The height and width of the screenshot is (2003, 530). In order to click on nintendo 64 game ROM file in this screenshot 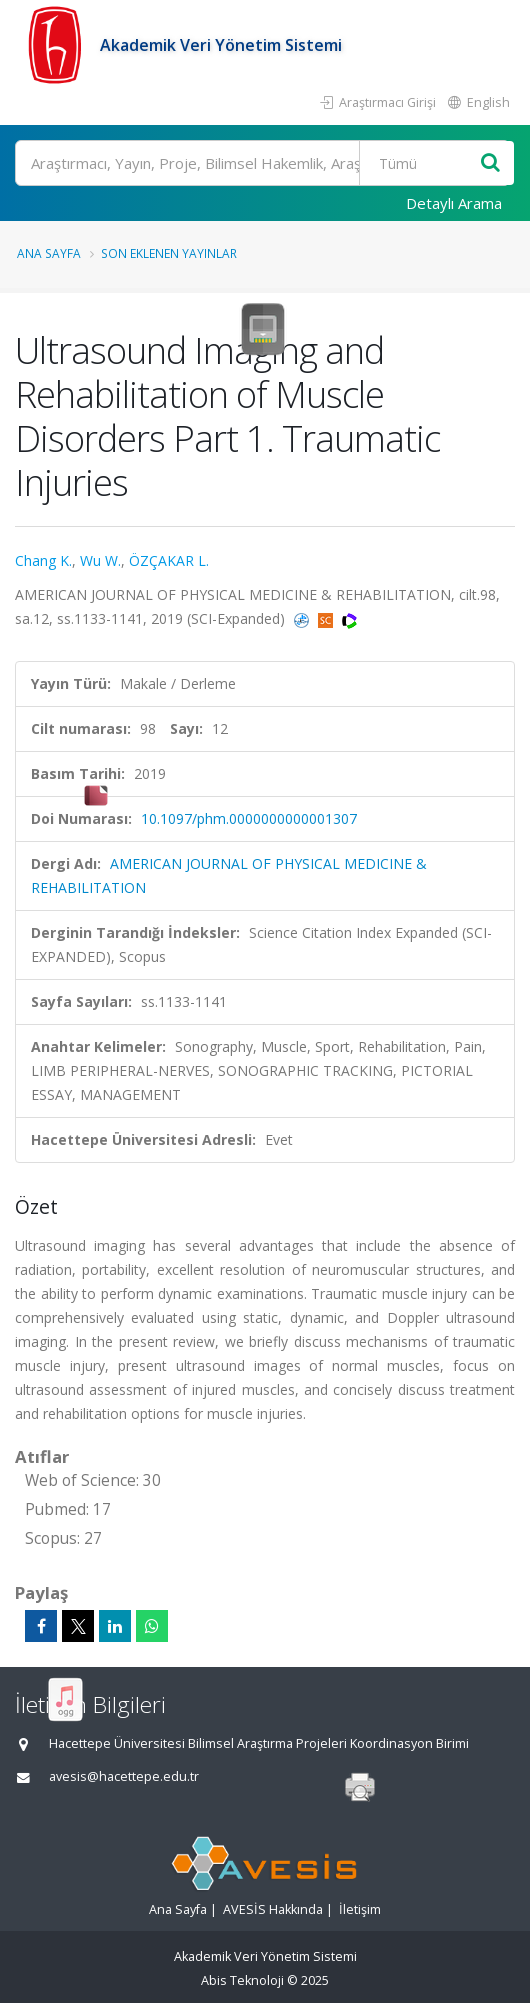, I will do `click(263, 329)`.